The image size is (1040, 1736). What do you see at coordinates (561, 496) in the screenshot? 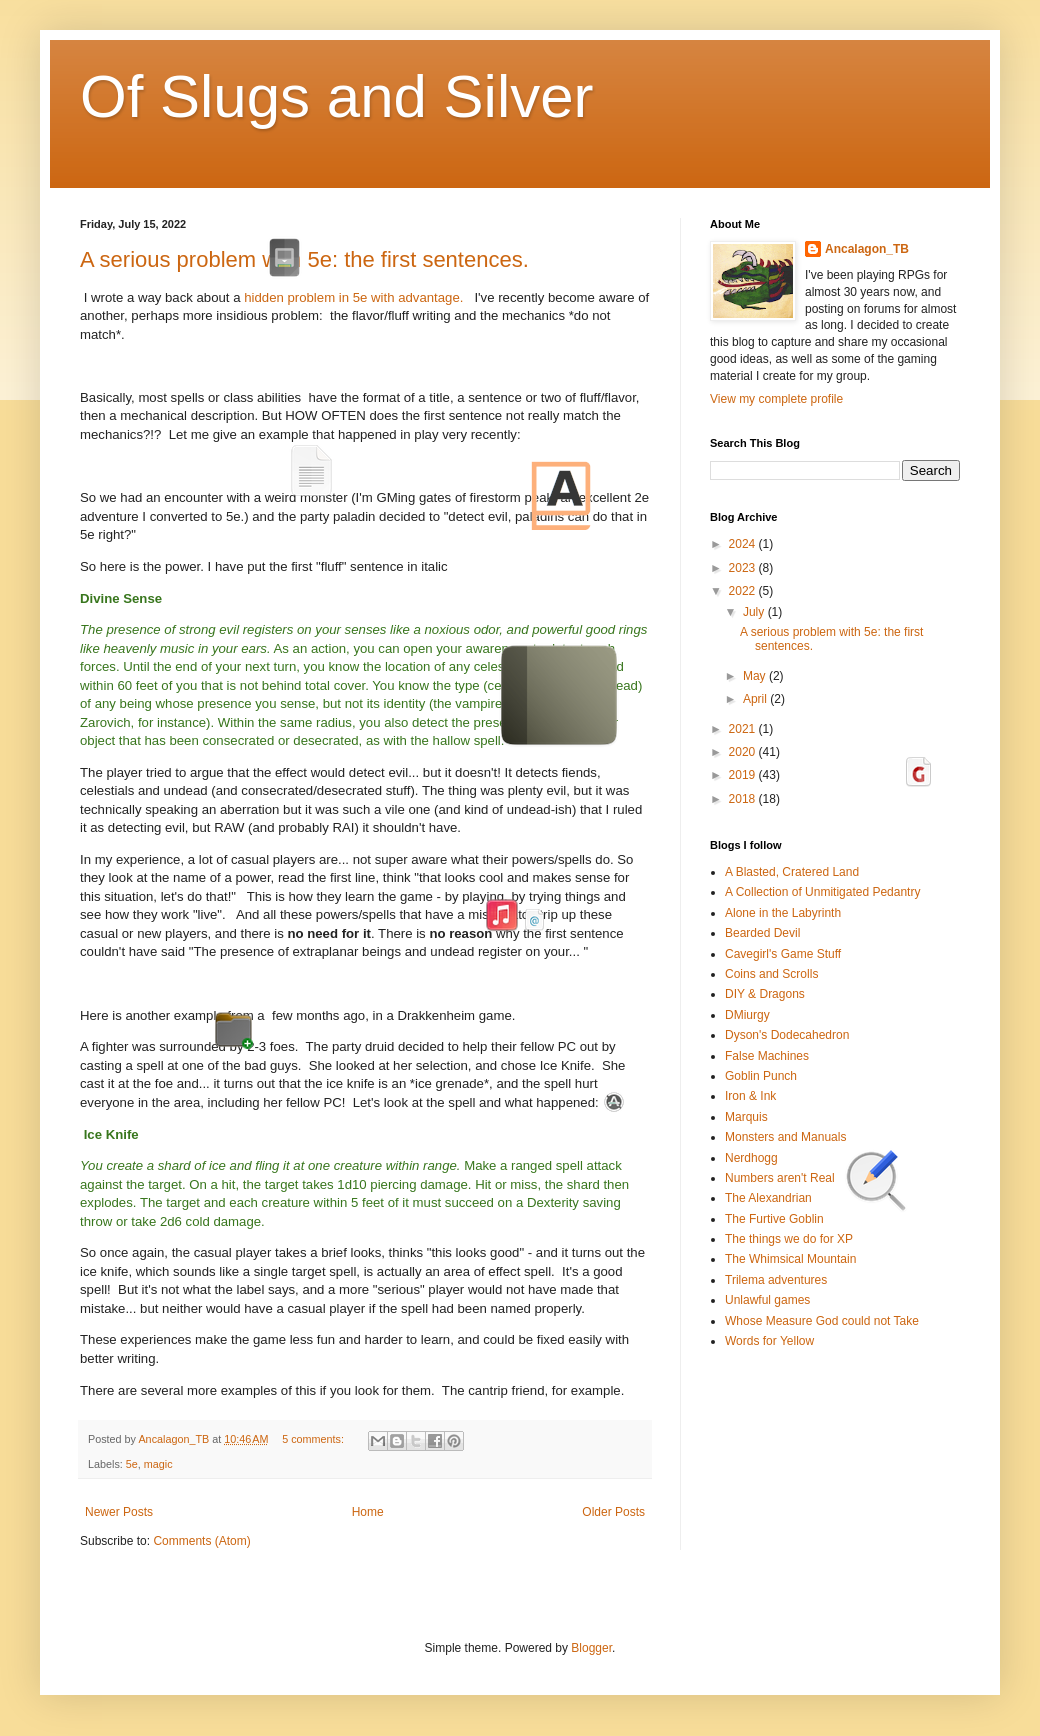
I see `open the dictionary app` at bounding box center [561, 496].